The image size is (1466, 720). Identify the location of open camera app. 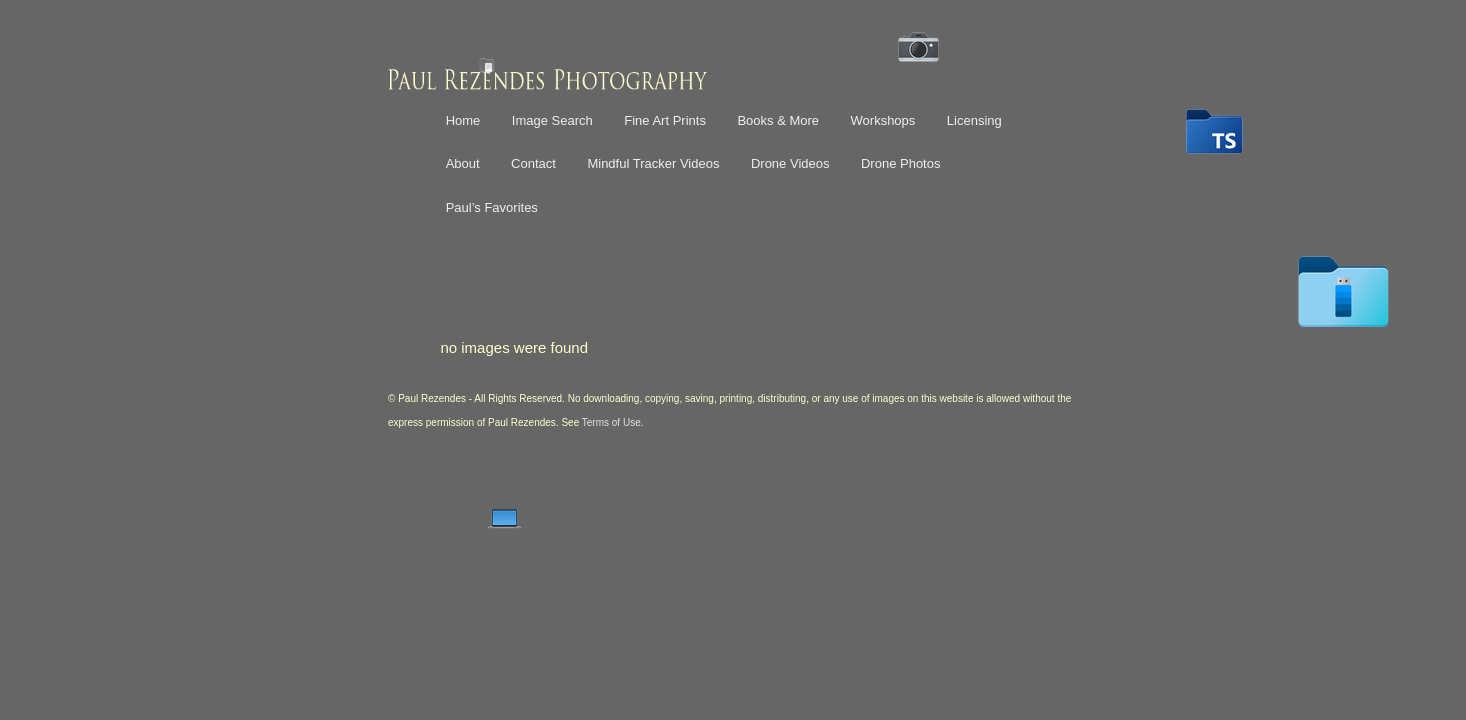
(918, 46).